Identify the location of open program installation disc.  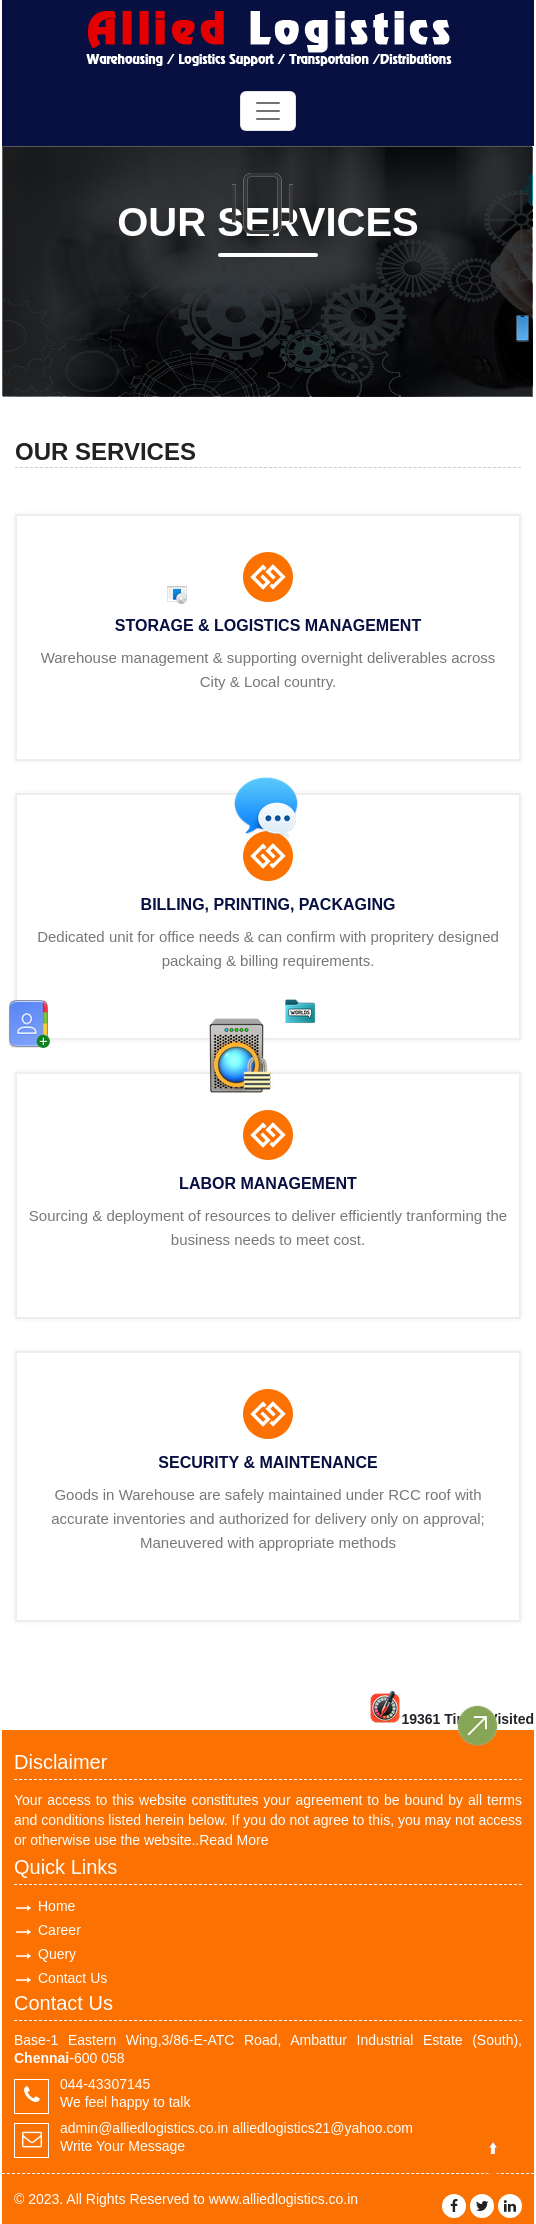
(177, 594).